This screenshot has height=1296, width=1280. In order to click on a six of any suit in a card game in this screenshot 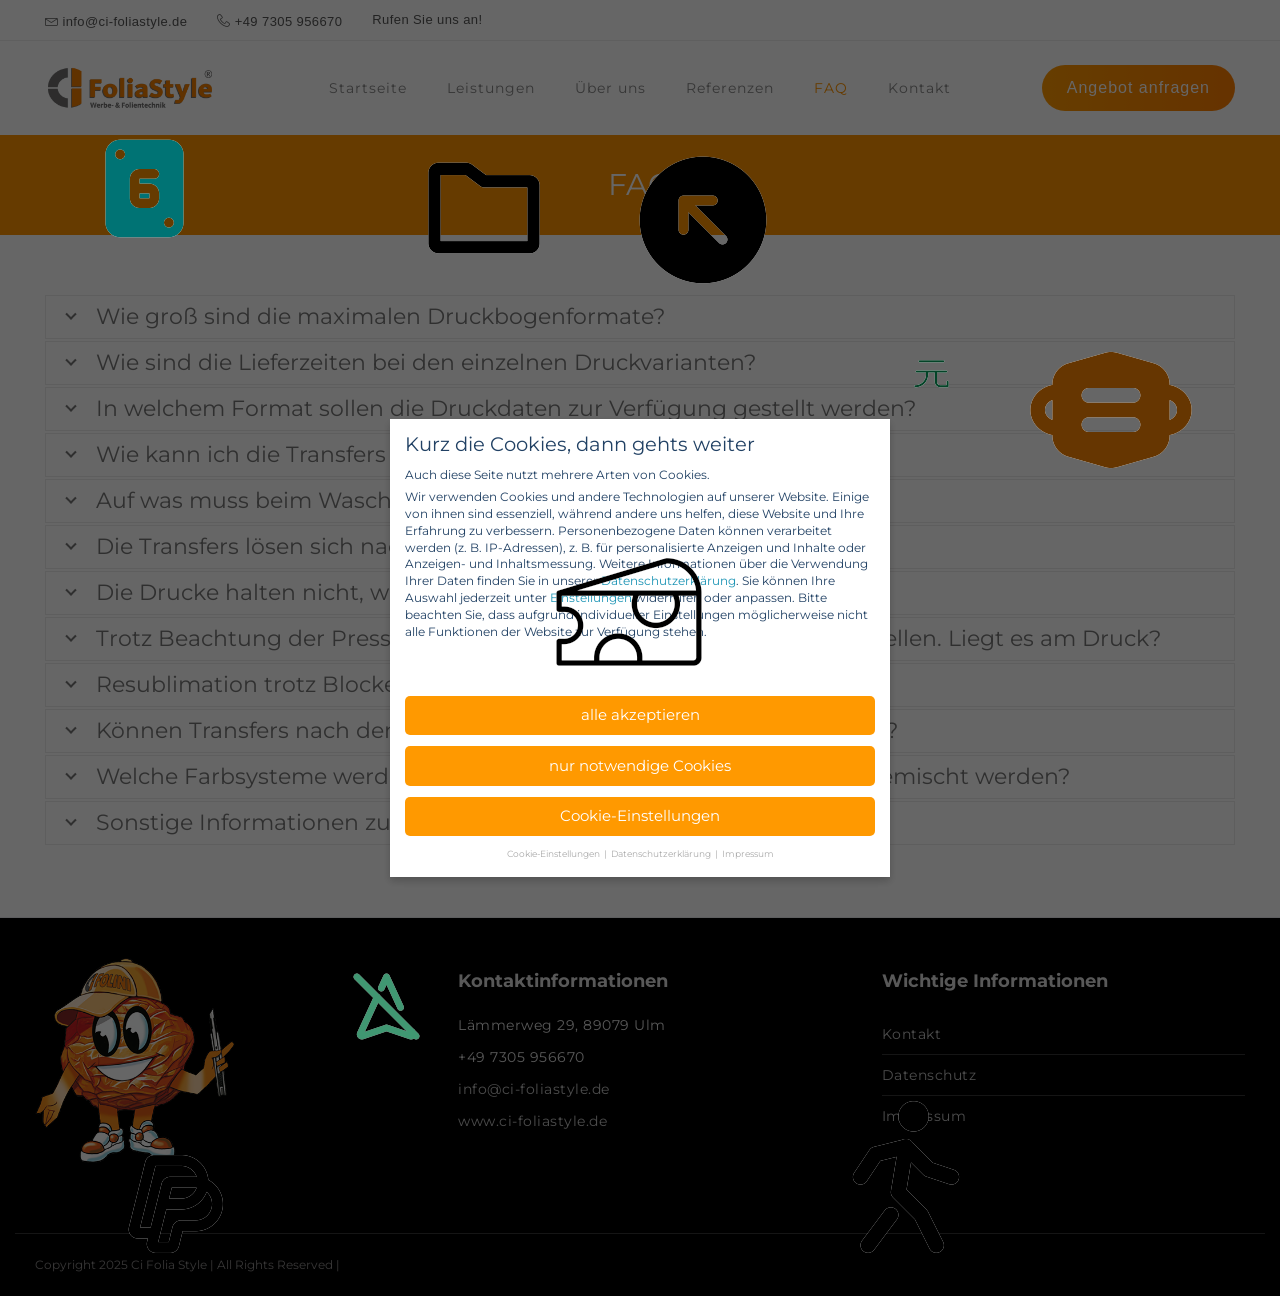, I will do `click(144, 188)`.